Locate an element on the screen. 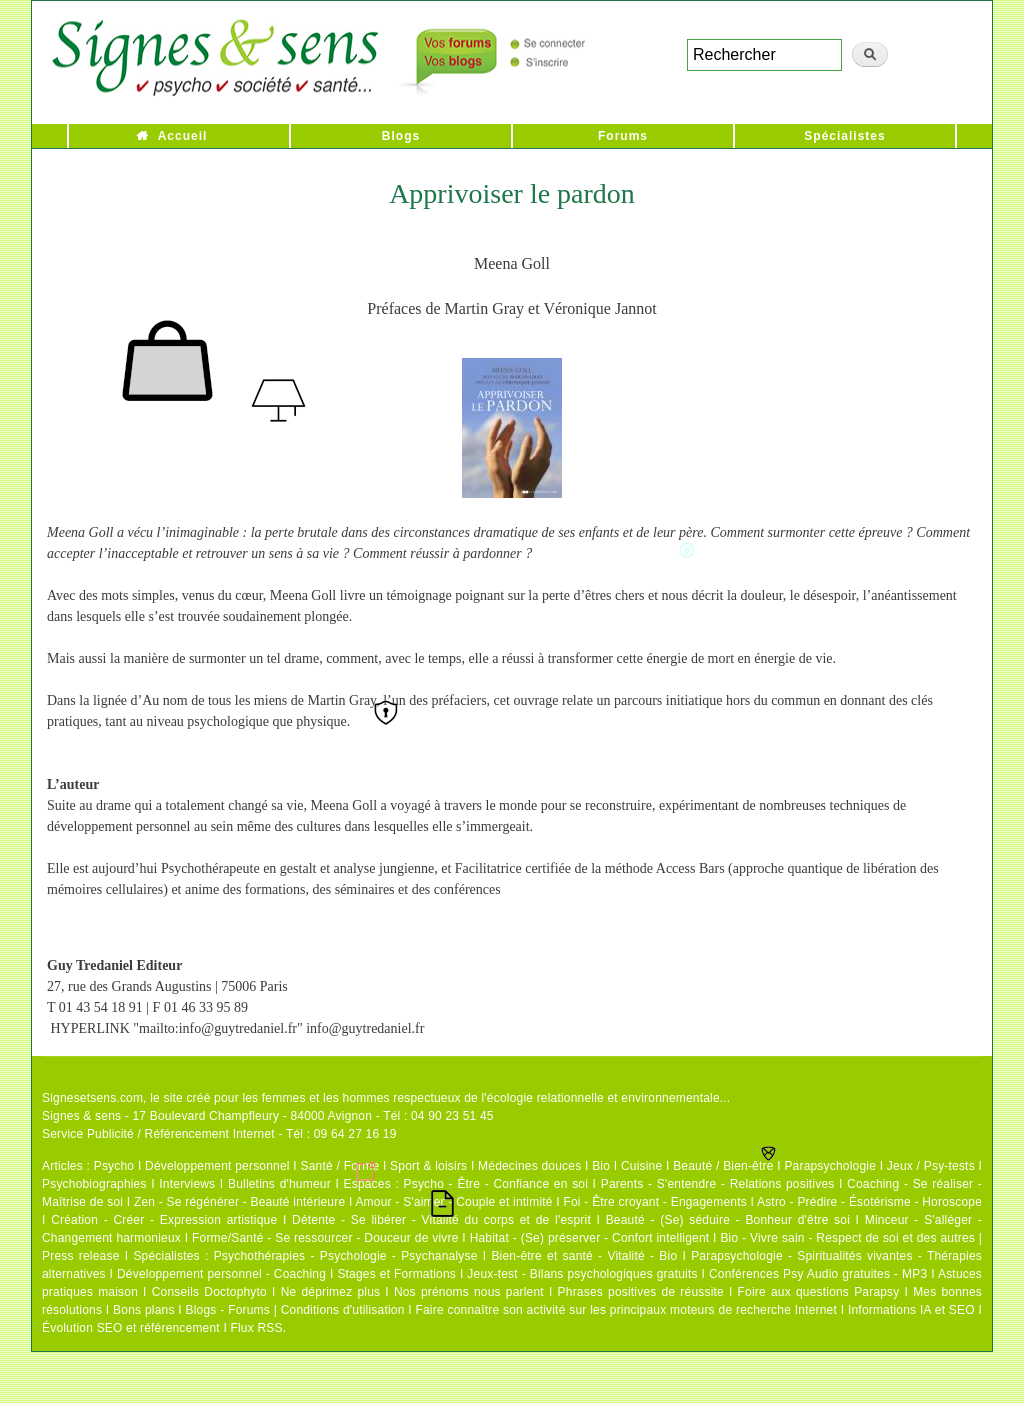 Image resolution: width=1024 pixels, height=1403 pixels. view notifications is located at coordinates (365, 1171).